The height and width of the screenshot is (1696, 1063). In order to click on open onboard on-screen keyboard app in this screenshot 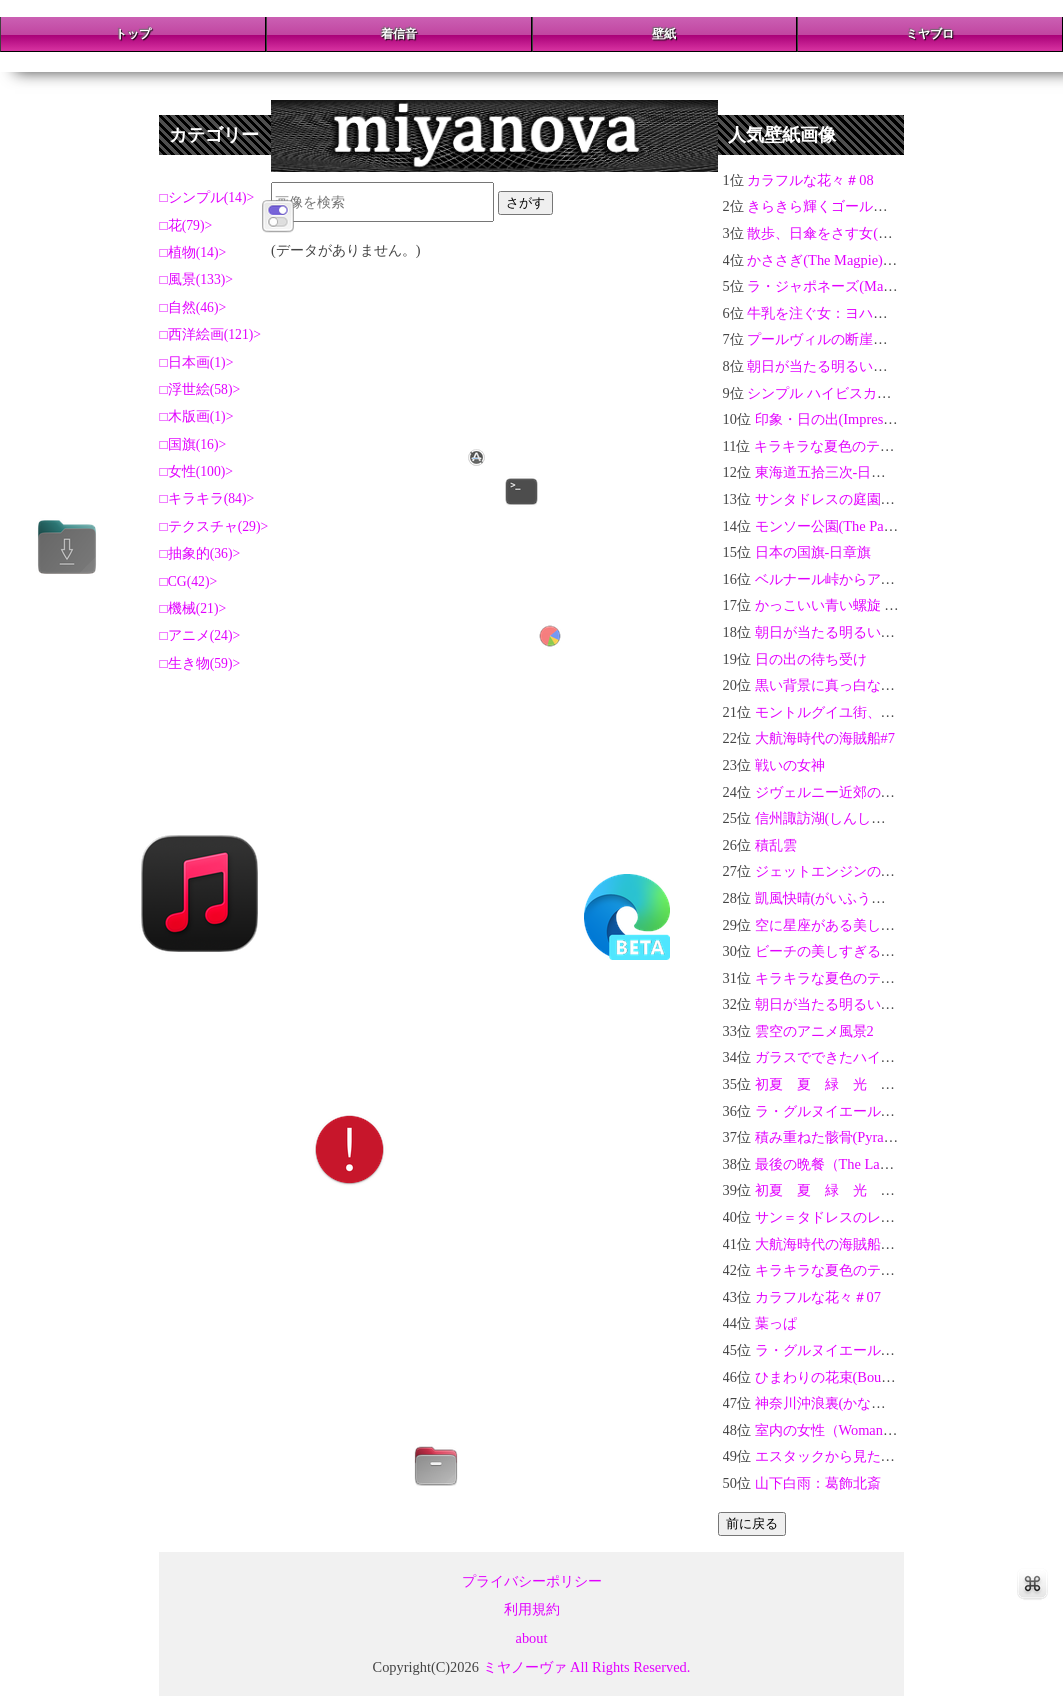, I will do `click(1032, 1583)`.